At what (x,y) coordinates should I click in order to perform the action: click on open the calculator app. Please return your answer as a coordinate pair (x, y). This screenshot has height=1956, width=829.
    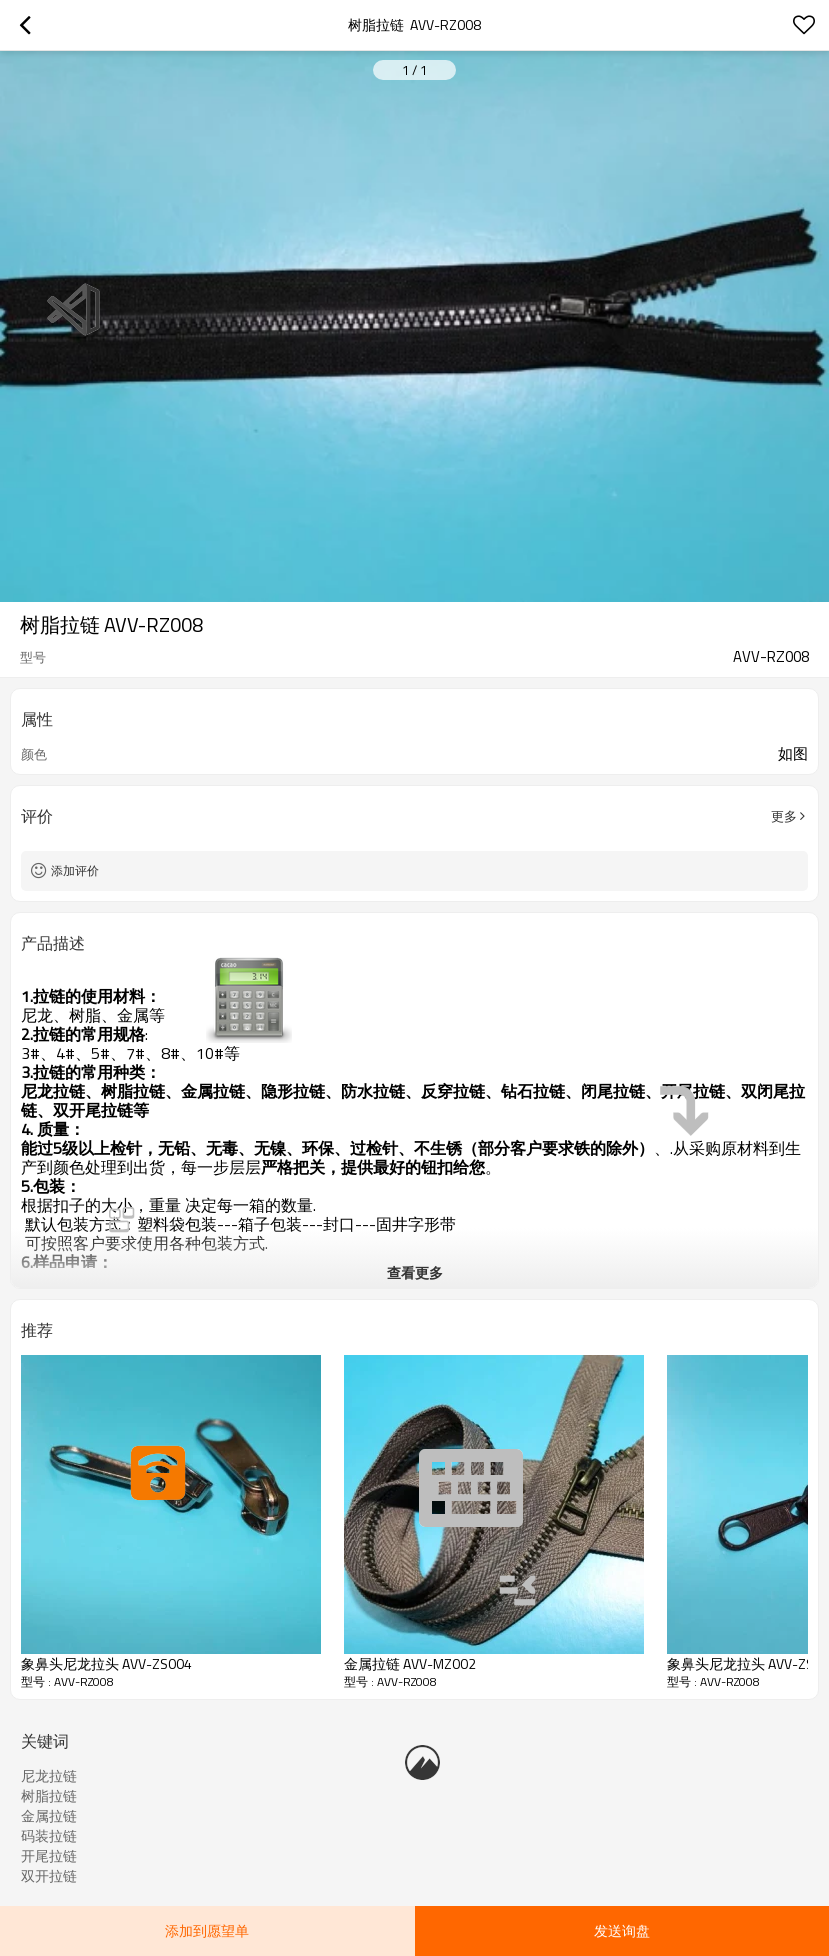
    Looking at the image, I should click on (249, 1000).